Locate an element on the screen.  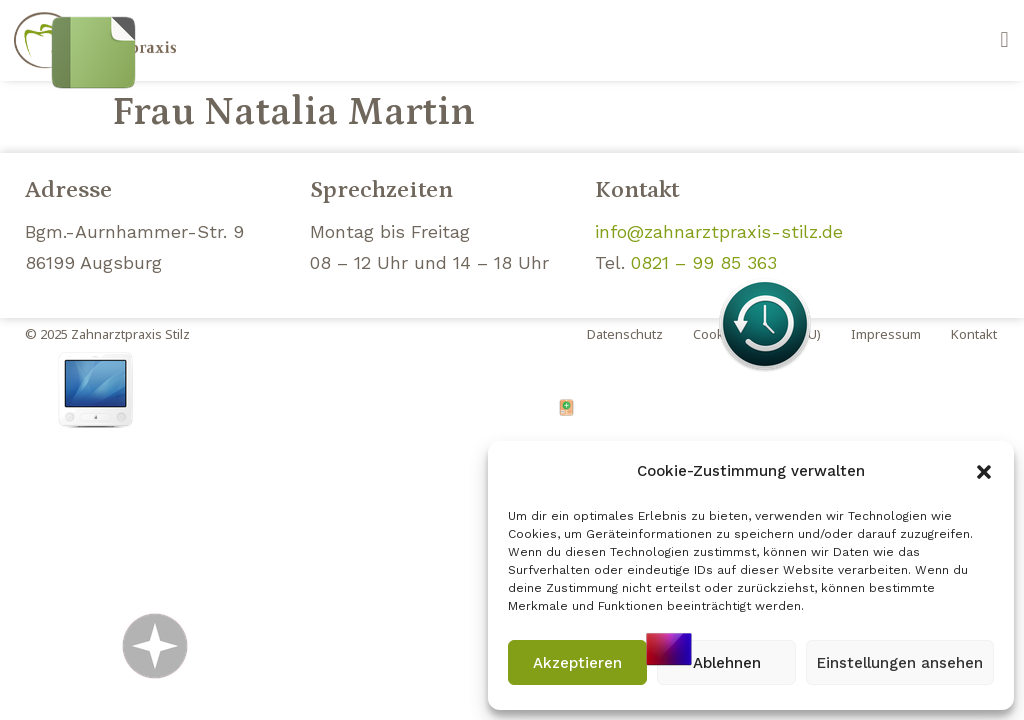
customize desktop theme and appearance is located at coordinates (93, 49).